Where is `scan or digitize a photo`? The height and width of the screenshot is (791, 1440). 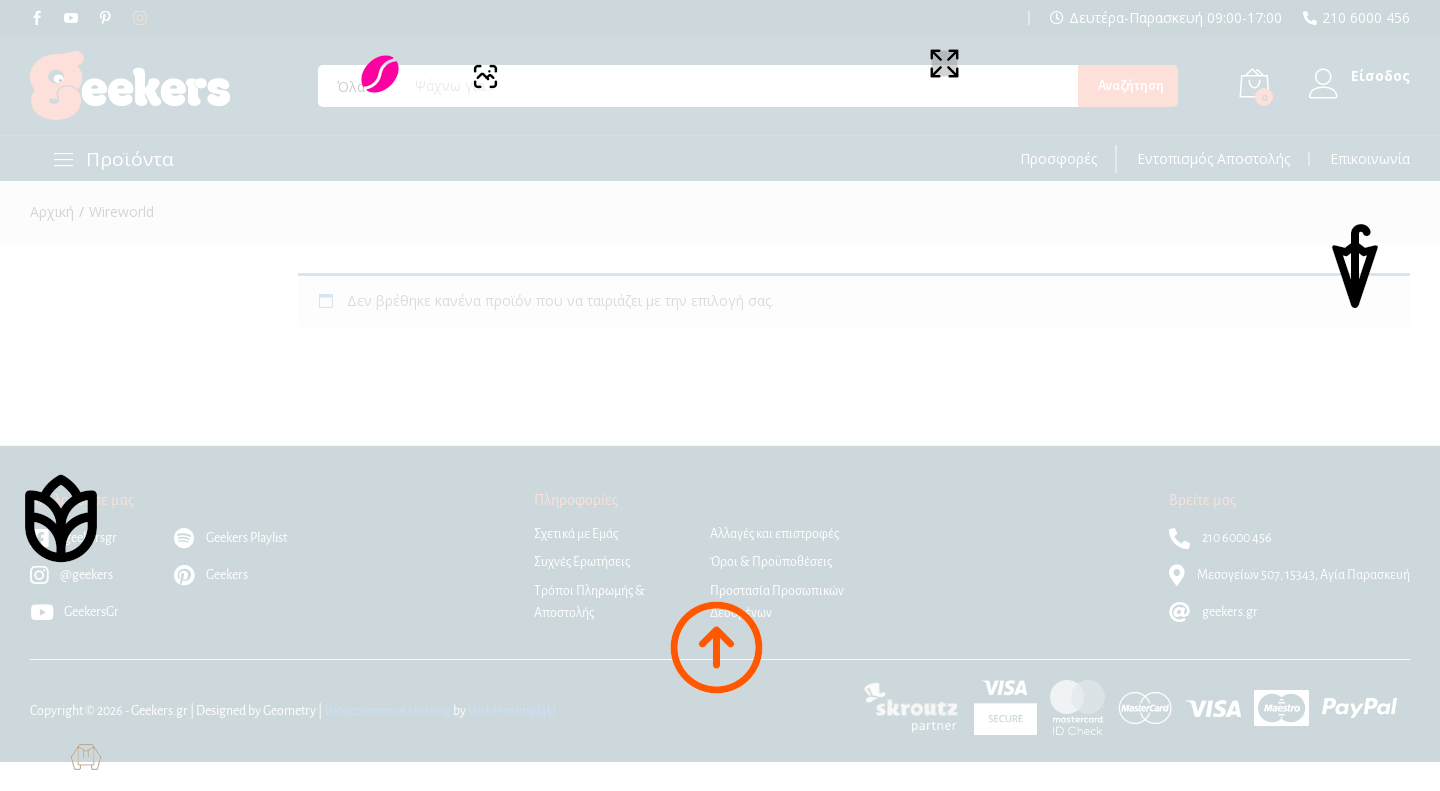
scan or digitize a photo is located at coordinates (485, 76).